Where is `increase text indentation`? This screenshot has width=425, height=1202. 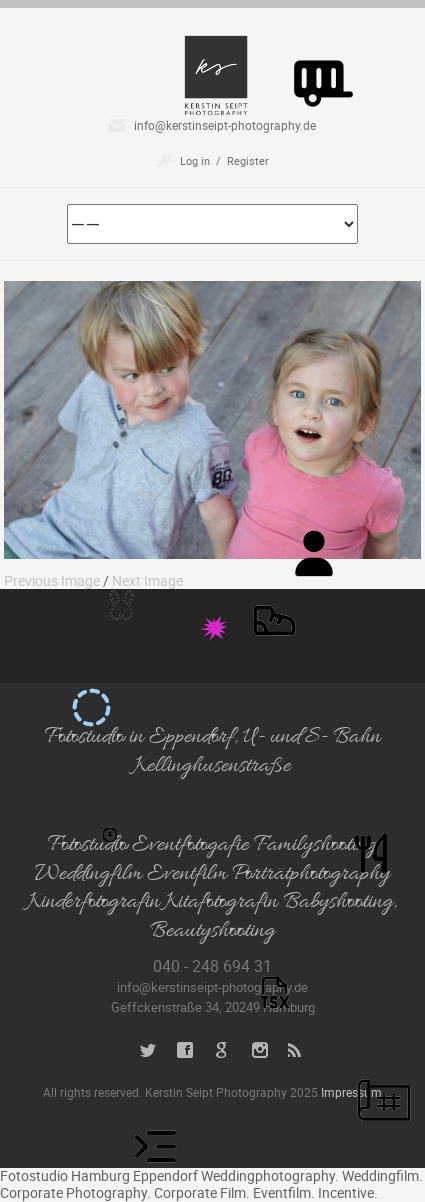
increase text indentation is located at coordinates (155, 1146).